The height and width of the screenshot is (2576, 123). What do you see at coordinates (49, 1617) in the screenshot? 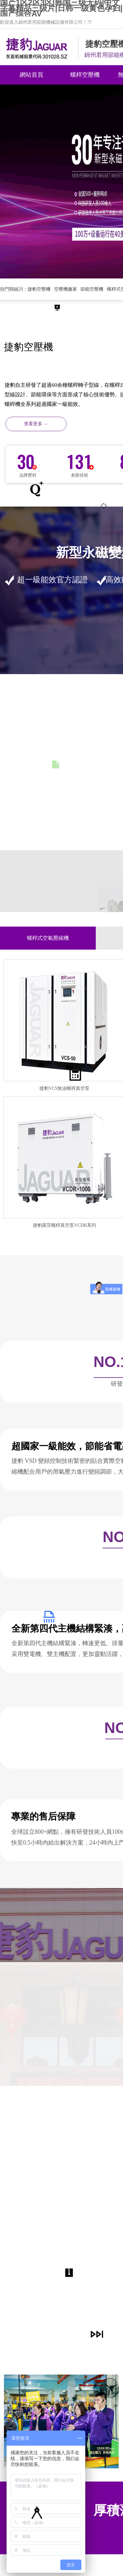
I see `permanently delete a document` at bounding box center [49, 1617].